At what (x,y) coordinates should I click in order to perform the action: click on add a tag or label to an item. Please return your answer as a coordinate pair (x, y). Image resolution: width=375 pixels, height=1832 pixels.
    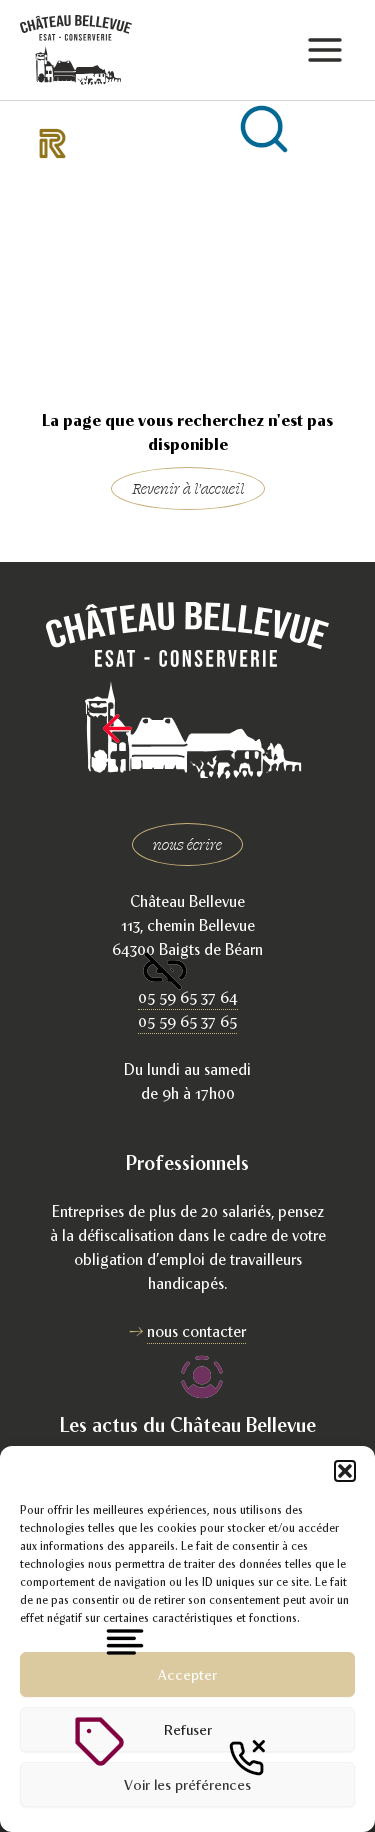
    Looking at the image, I should click on (100, 1742).